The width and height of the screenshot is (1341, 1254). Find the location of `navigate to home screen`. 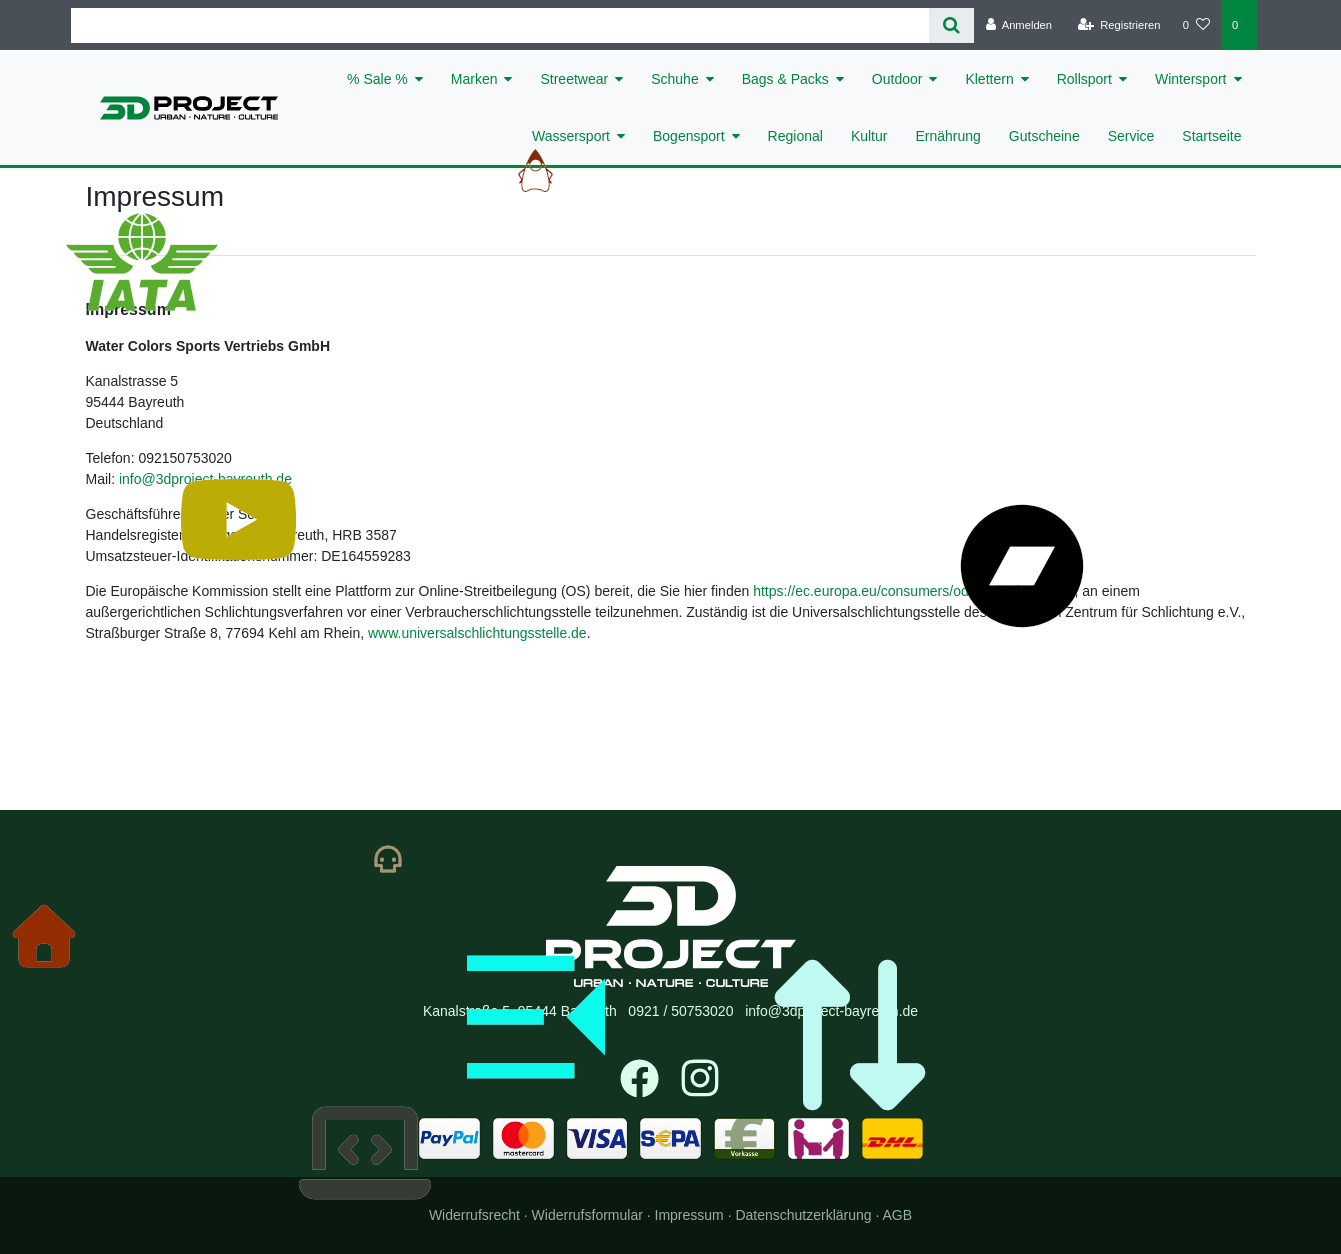

navigate to home screen is located at coordinates (44, 936).